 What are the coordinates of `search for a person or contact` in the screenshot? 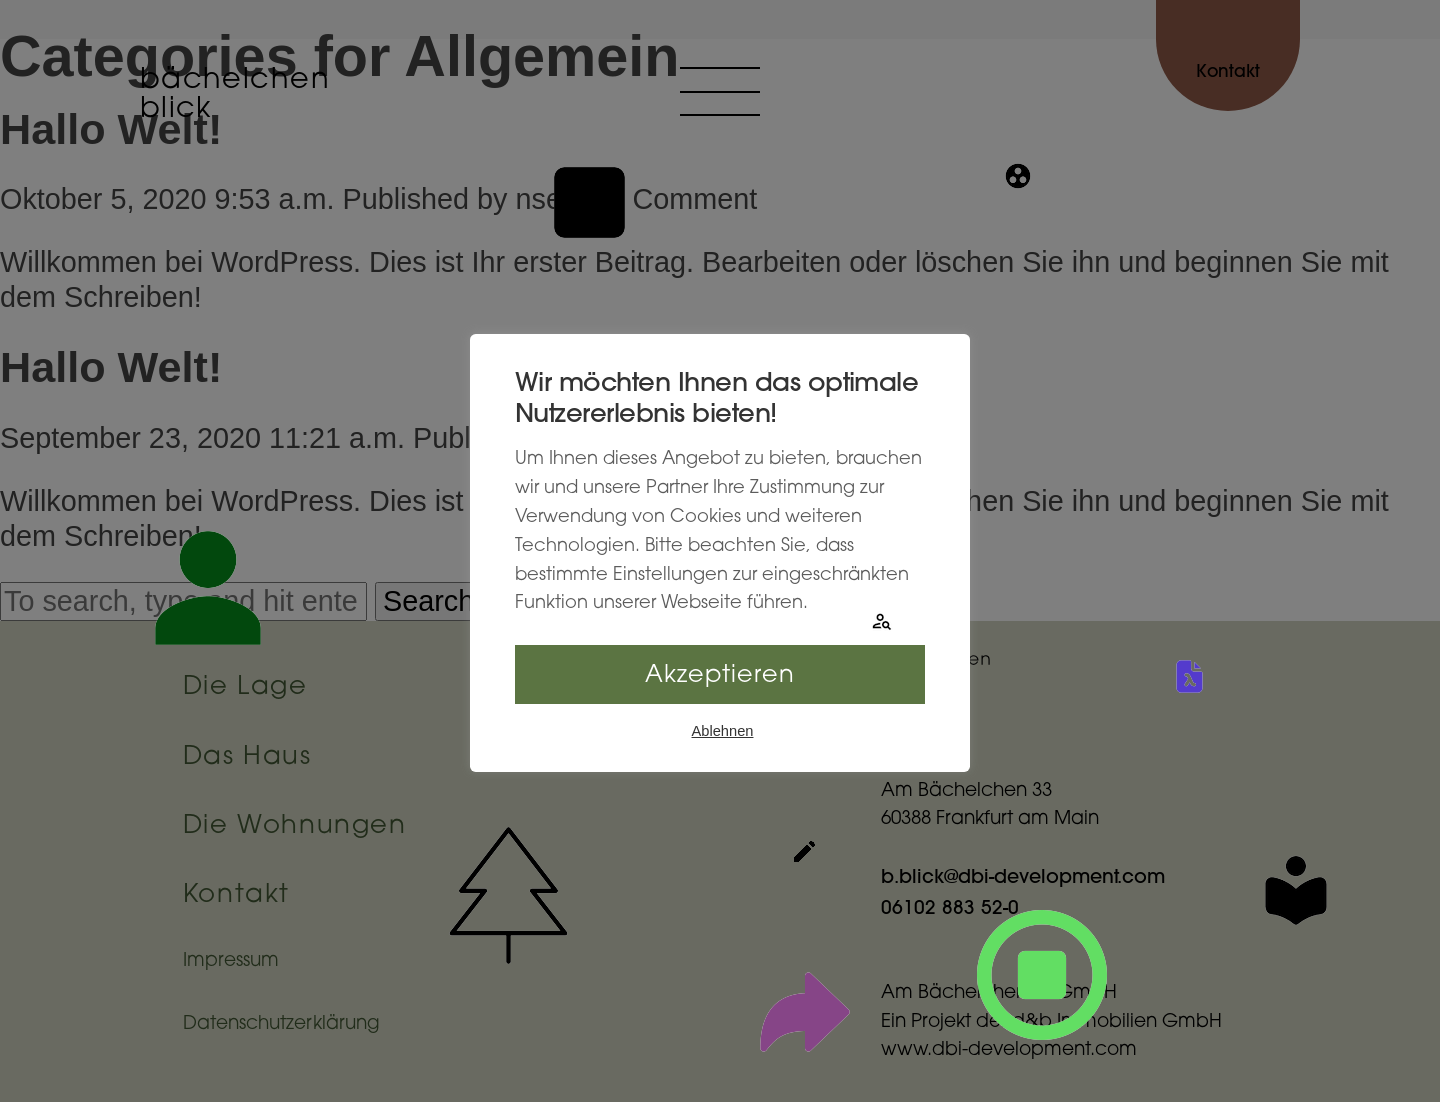 It's located at (882, 621).